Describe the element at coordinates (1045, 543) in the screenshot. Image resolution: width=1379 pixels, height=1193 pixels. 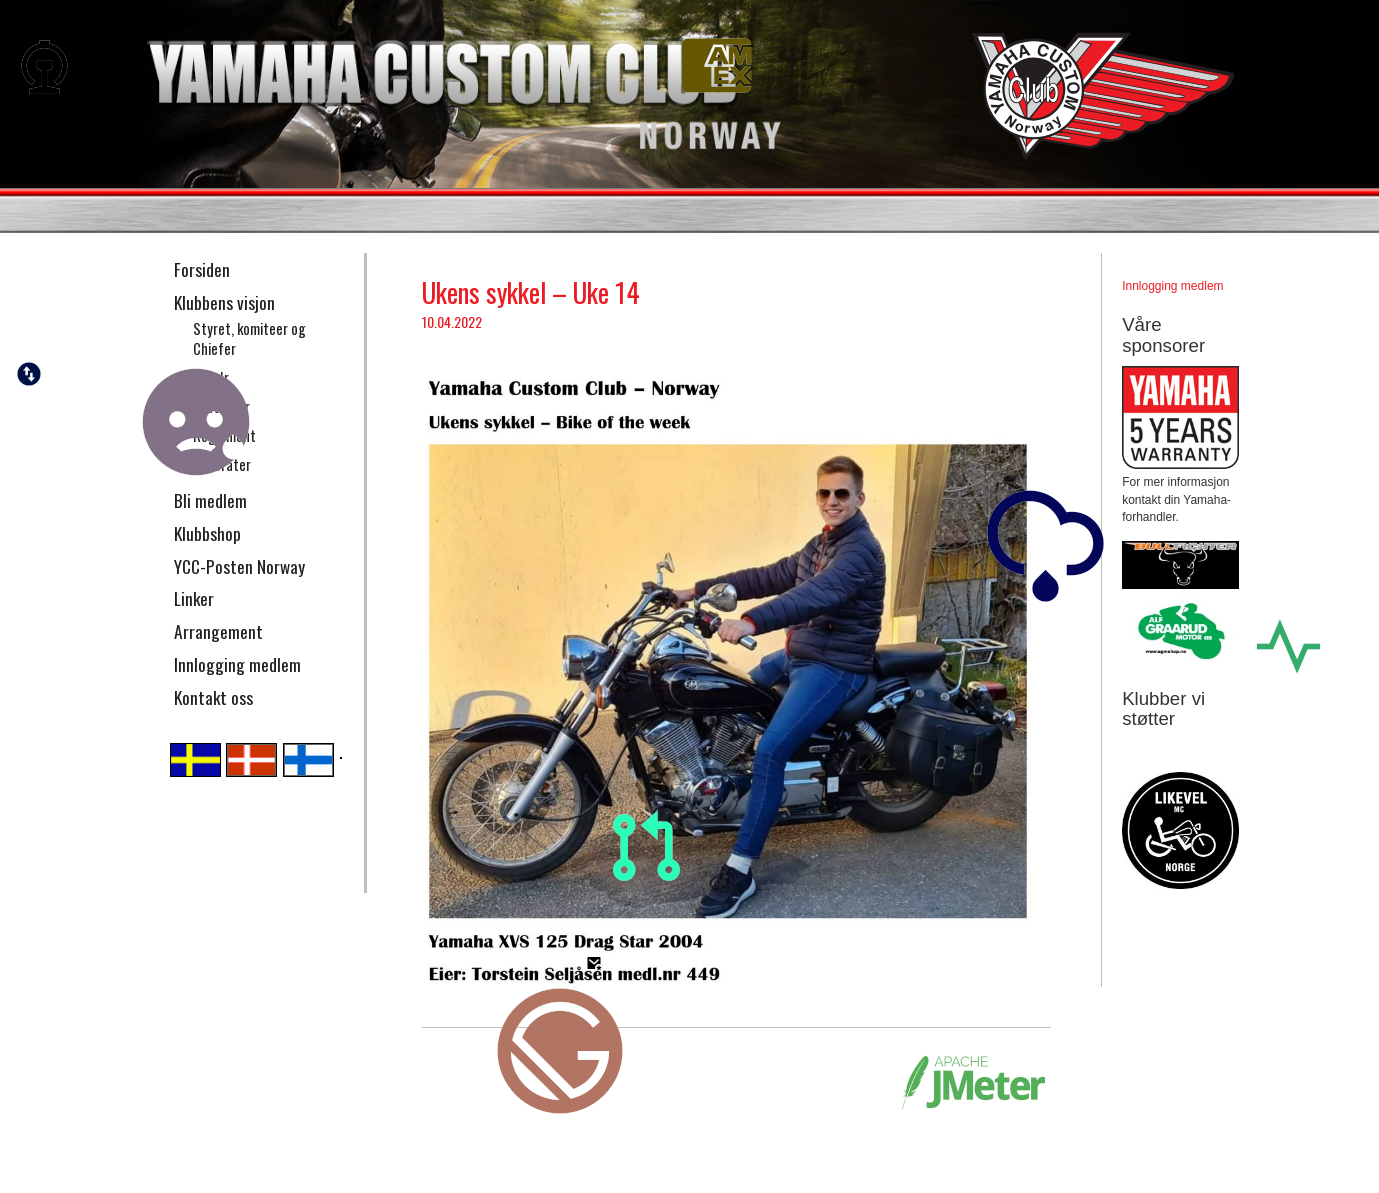
I see `indicates rainy weather conditions` at that location.